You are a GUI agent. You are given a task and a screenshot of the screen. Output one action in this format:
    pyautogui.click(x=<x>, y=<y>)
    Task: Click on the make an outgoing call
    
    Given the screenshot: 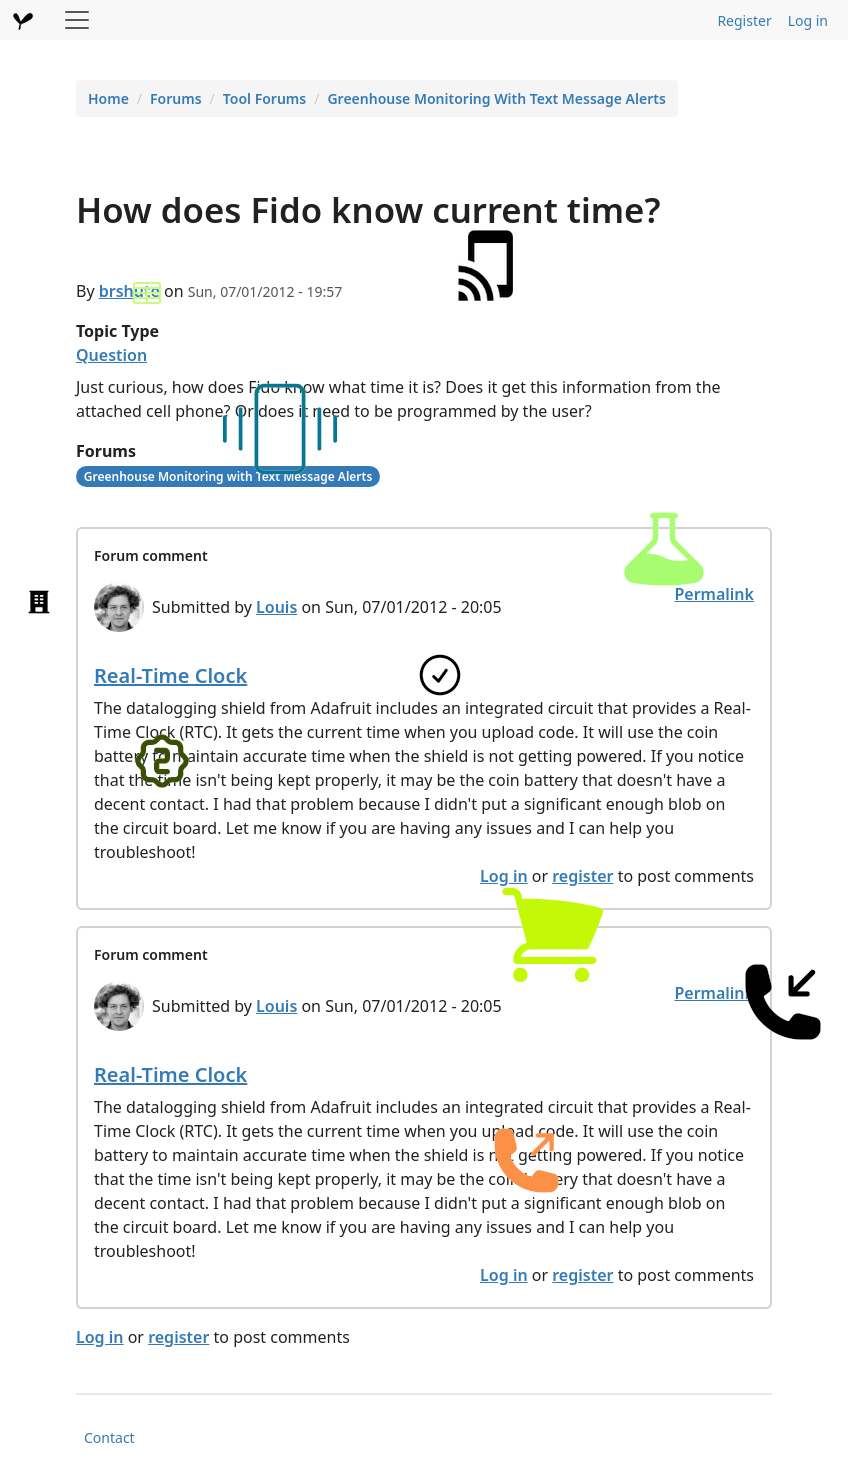 What is the action you would take?
    pyautogui.click(x=526, y=1160)
    